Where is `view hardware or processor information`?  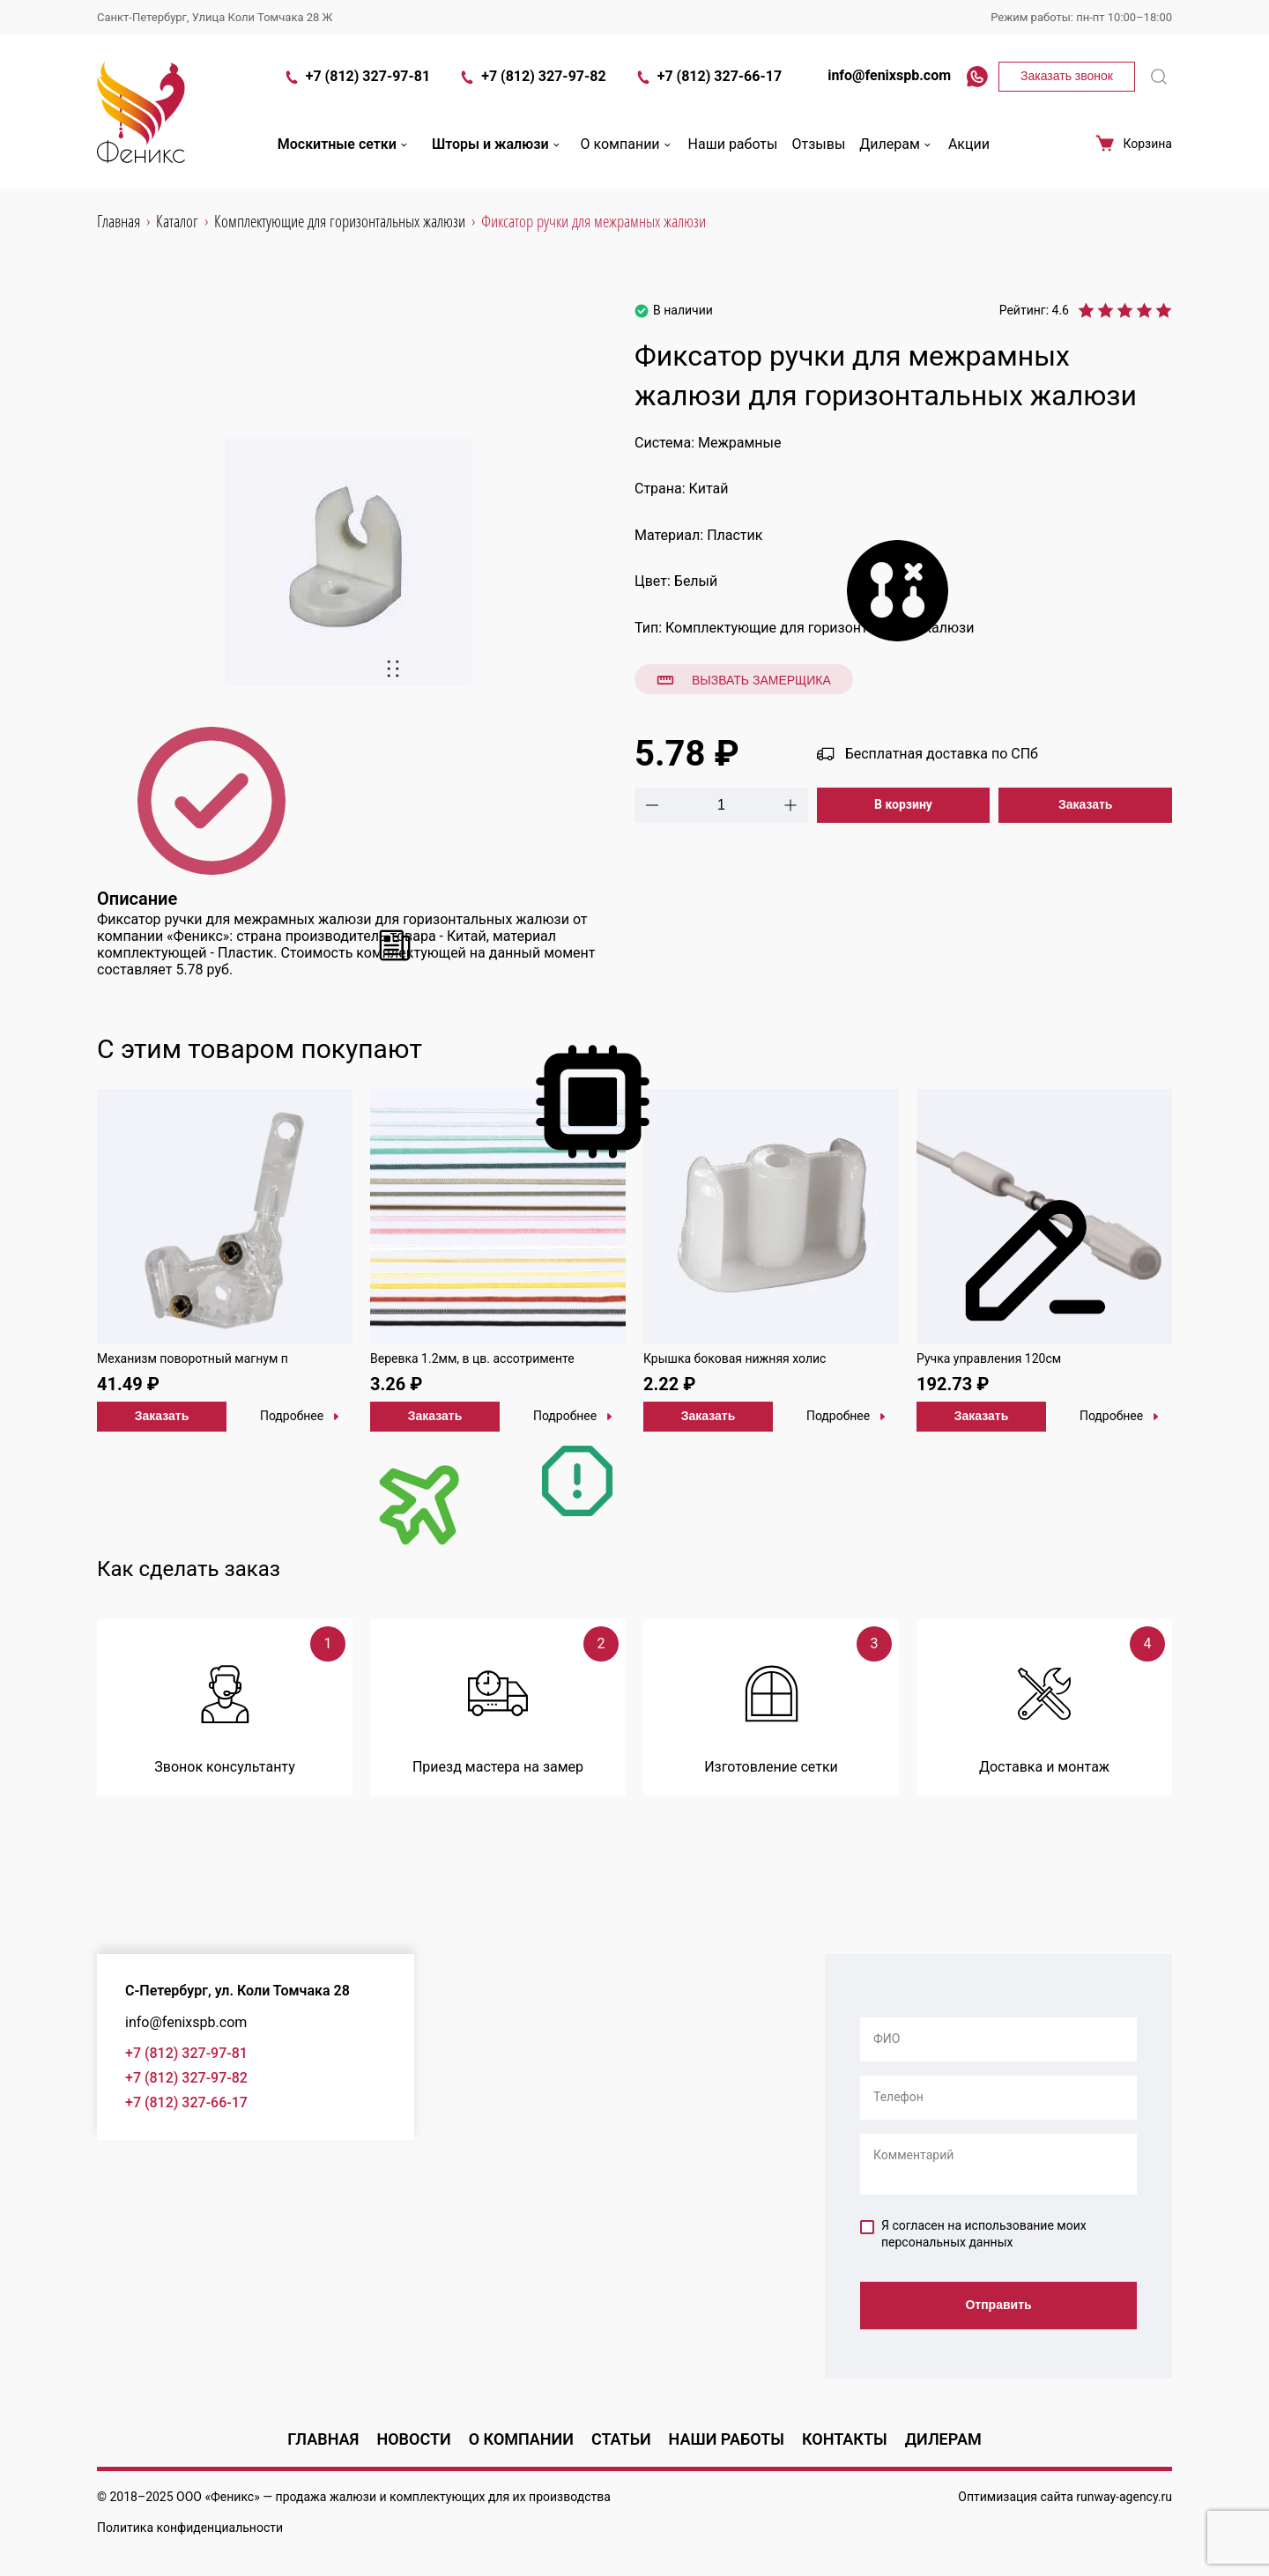
view hardware or processor information is located at coordinates (592, 1101).